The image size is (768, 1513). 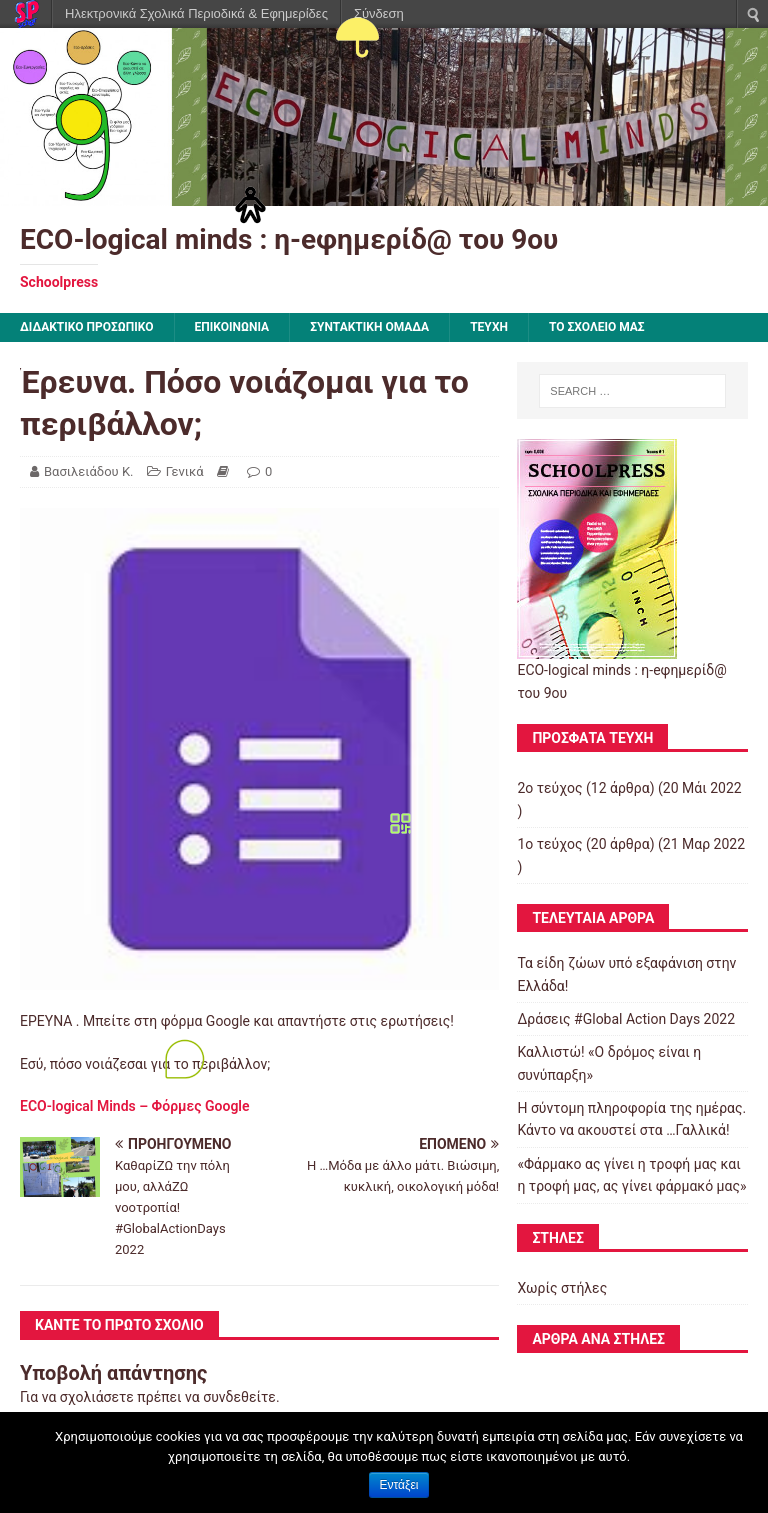 What do you see at coordinates (400, 823) in the screenshot?
I see `scan or generate a qr code` at bounding box center [400, 823].